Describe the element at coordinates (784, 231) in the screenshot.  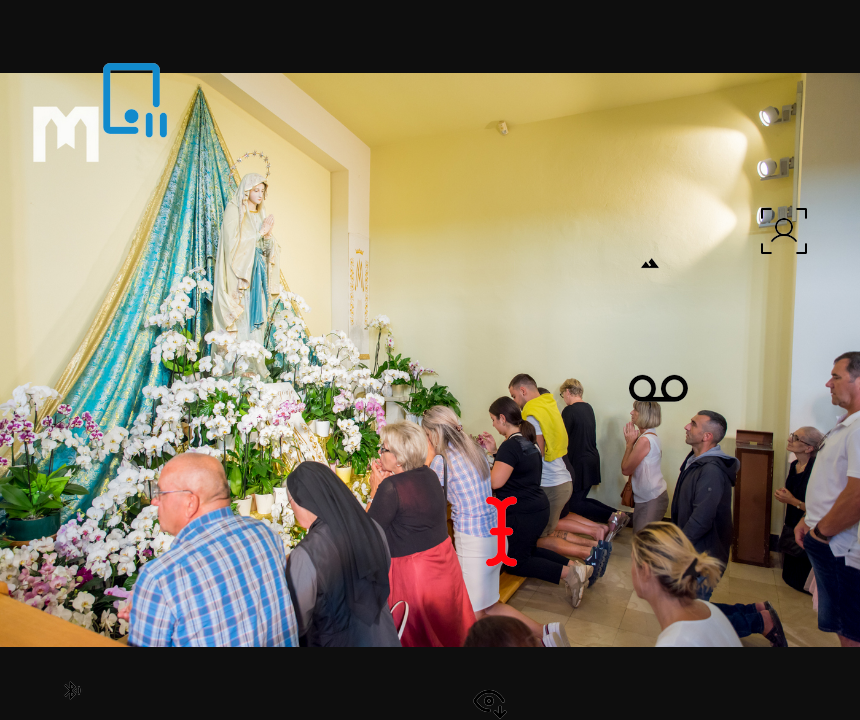
I see `focus on or locate a specific user` at that location.